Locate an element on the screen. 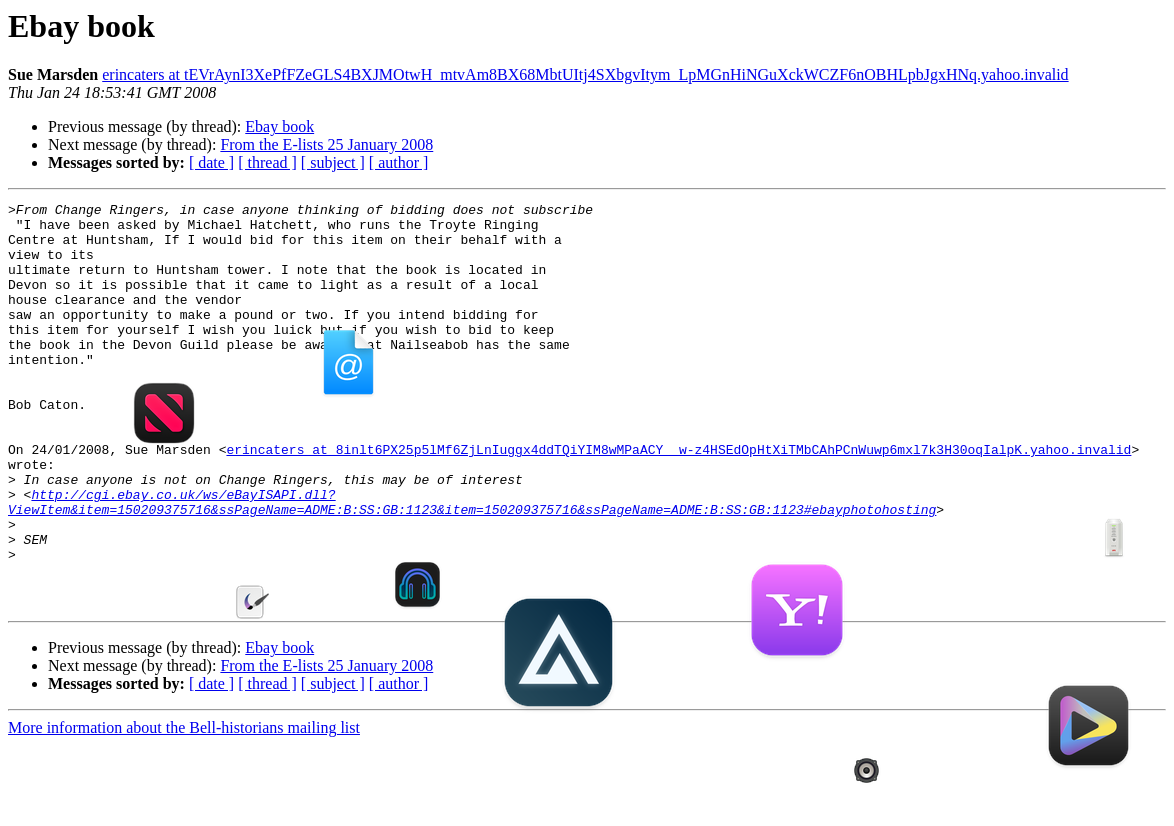  address book or contacts file is located at coordinates (348, 363).